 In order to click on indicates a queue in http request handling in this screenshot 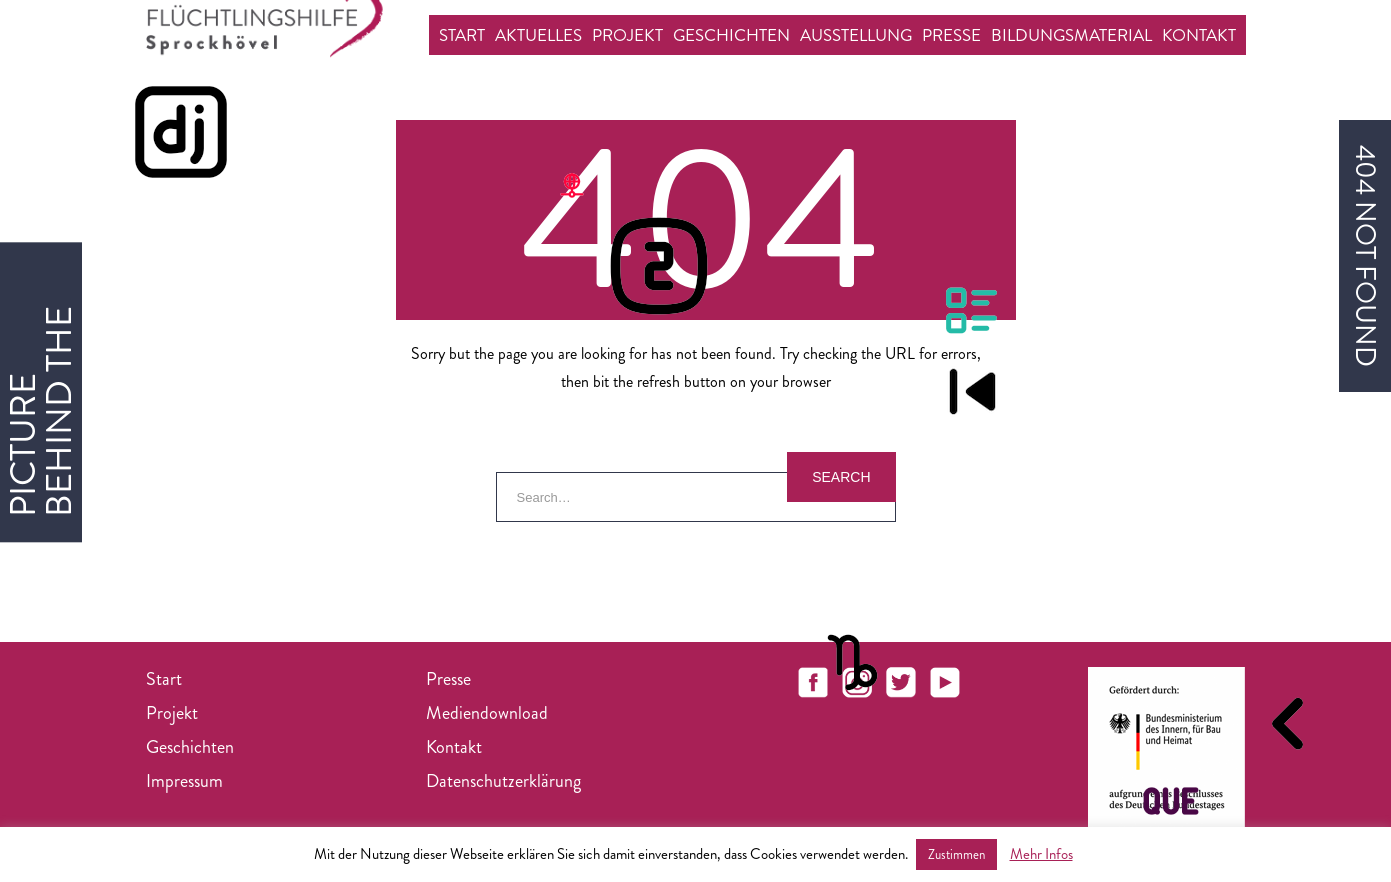, I will do `click(1171, 801)`.